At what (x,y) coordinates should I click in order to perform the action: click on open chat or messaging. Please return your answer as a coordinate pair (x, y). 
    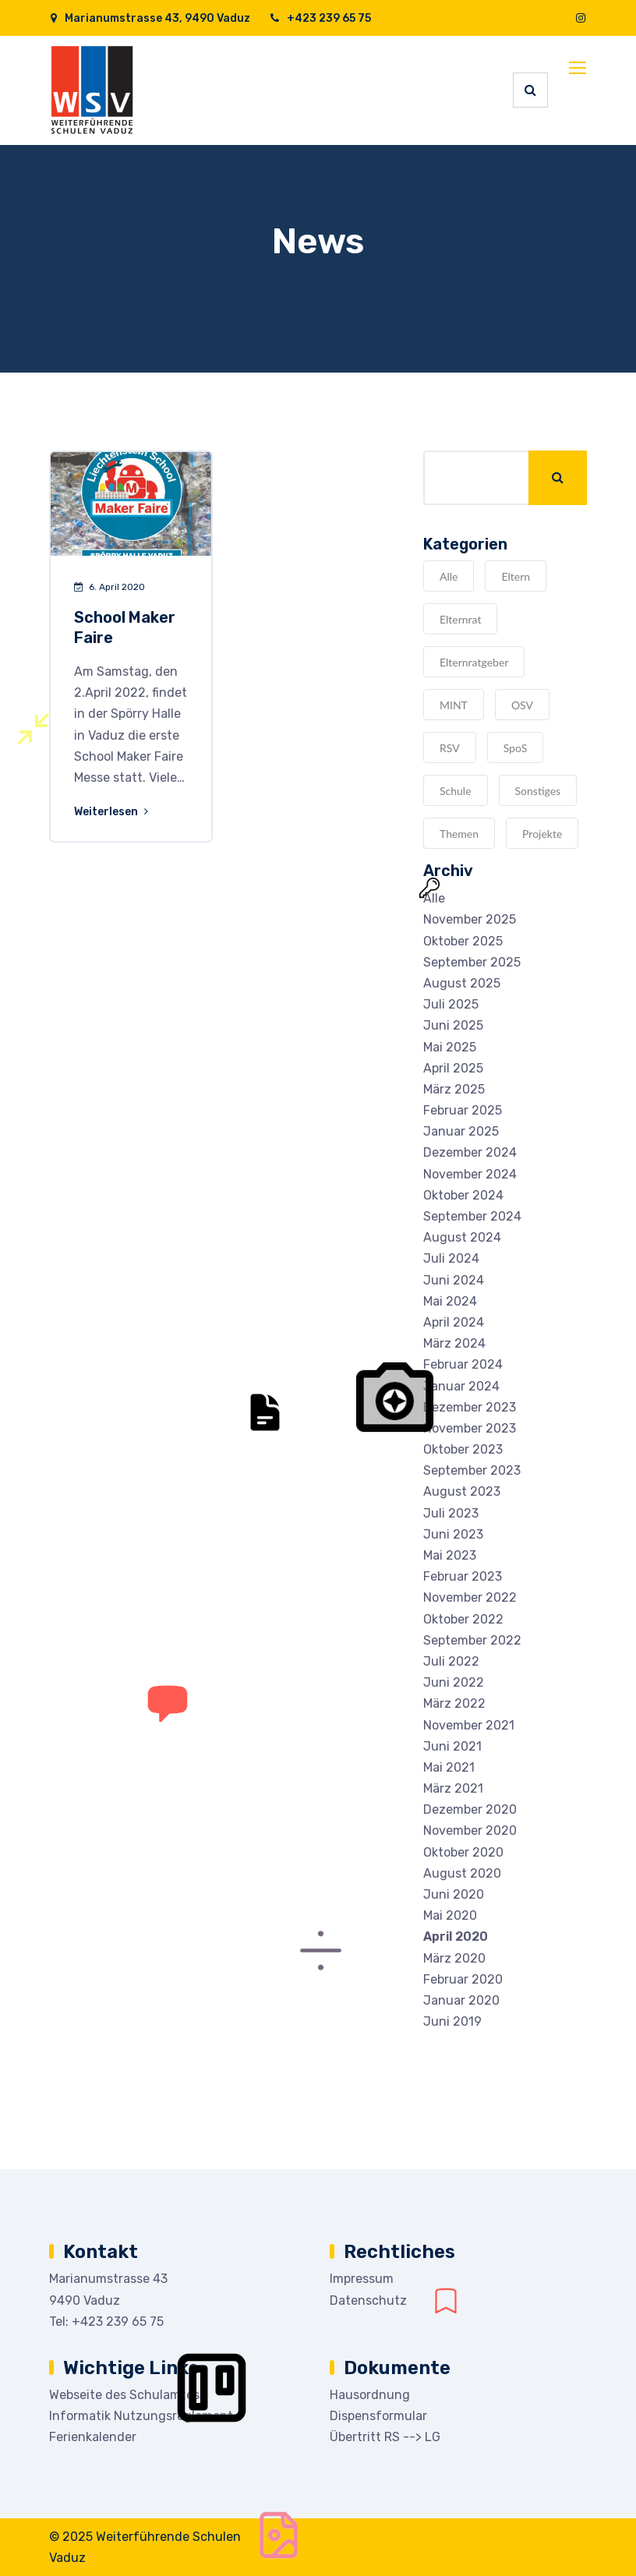
    Looking at the image, I should click on (168, 1704).